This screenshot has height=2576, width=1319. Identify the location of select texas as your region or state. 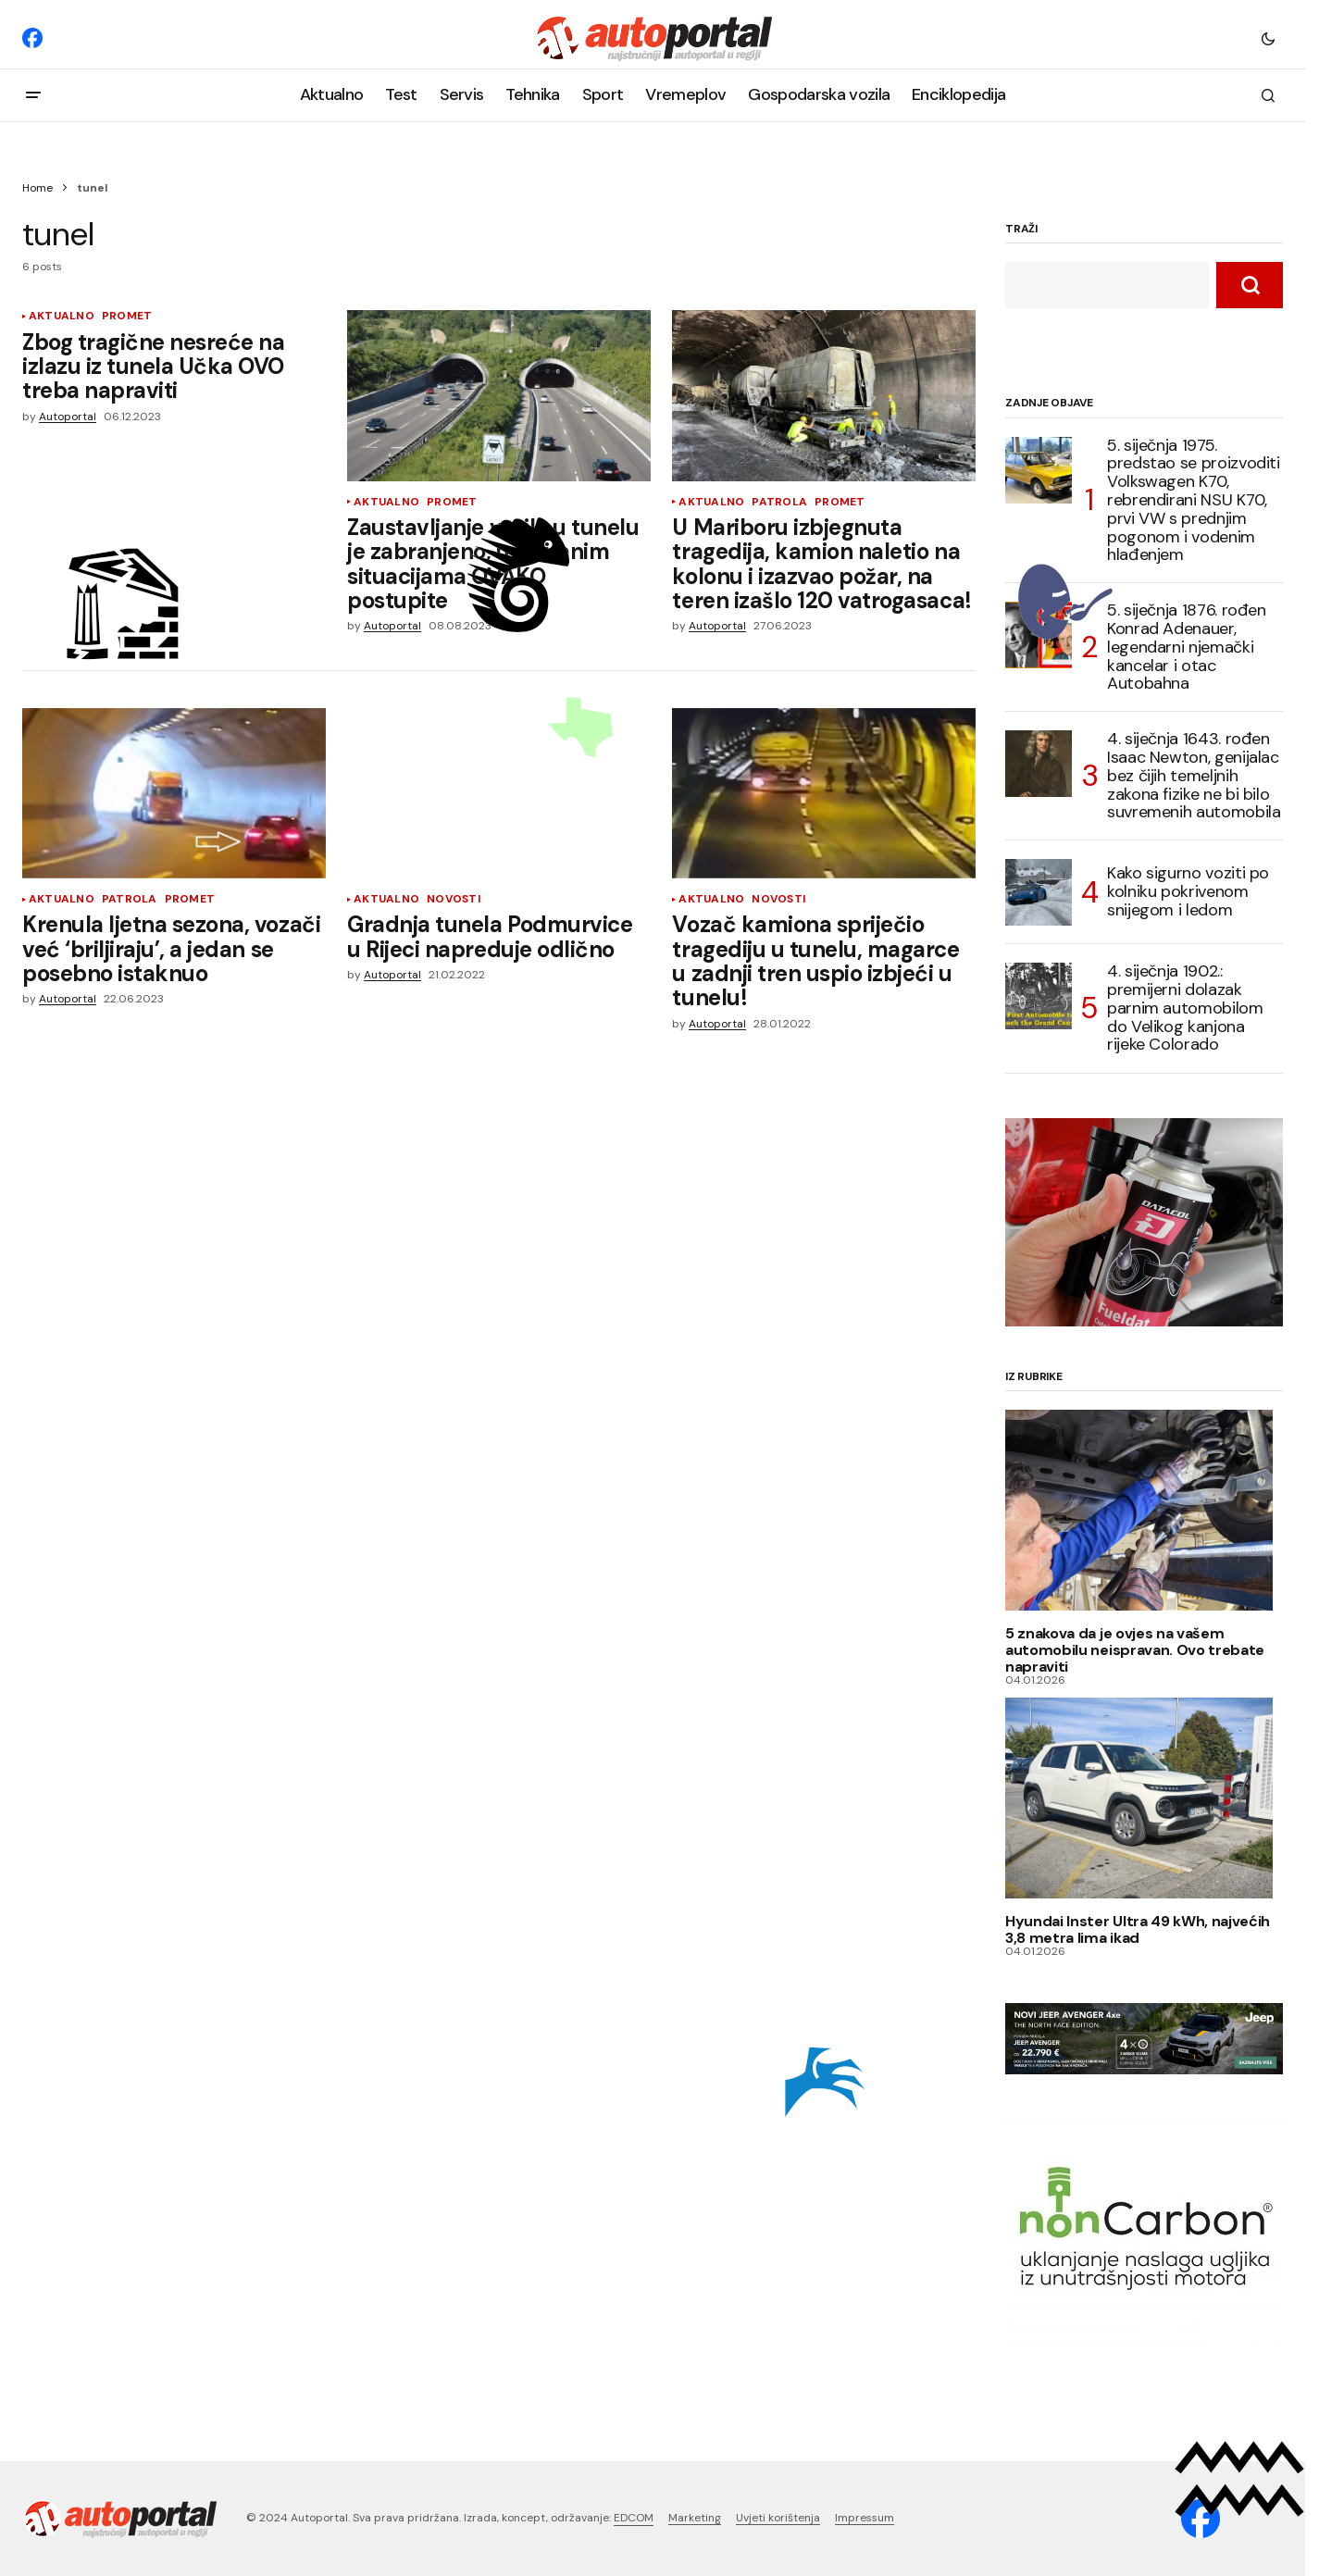
(580, 728).